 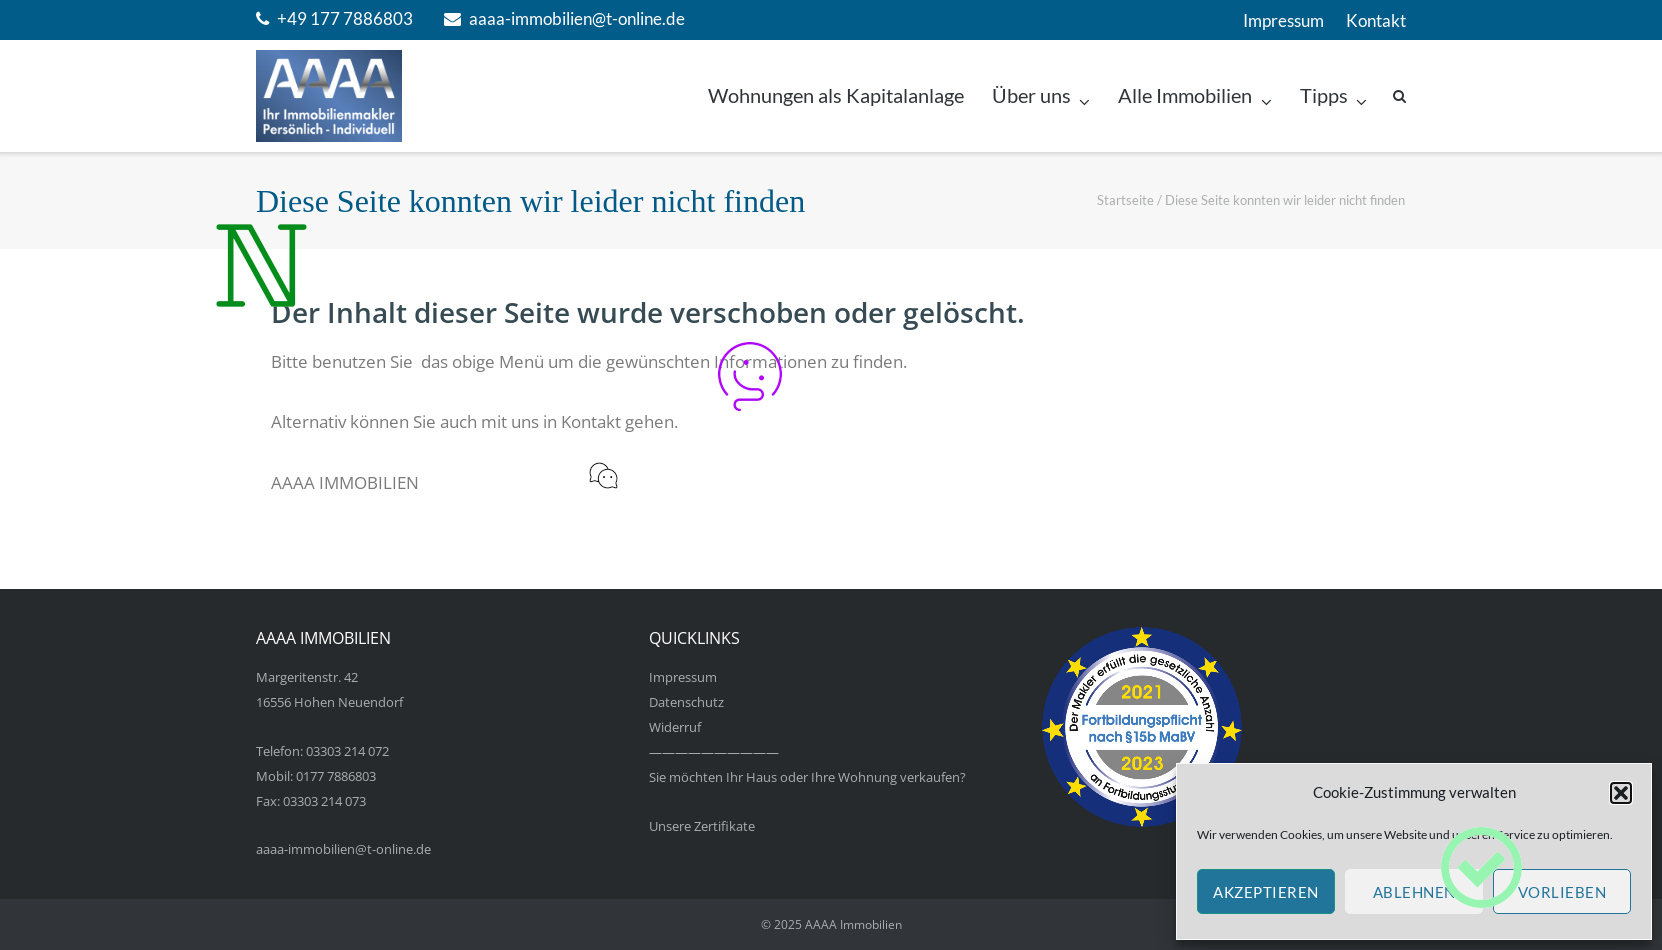 What do you see at coordinates (261, 265) in the screenshot?
I see `open notion app` at bounding box center [261, 265].